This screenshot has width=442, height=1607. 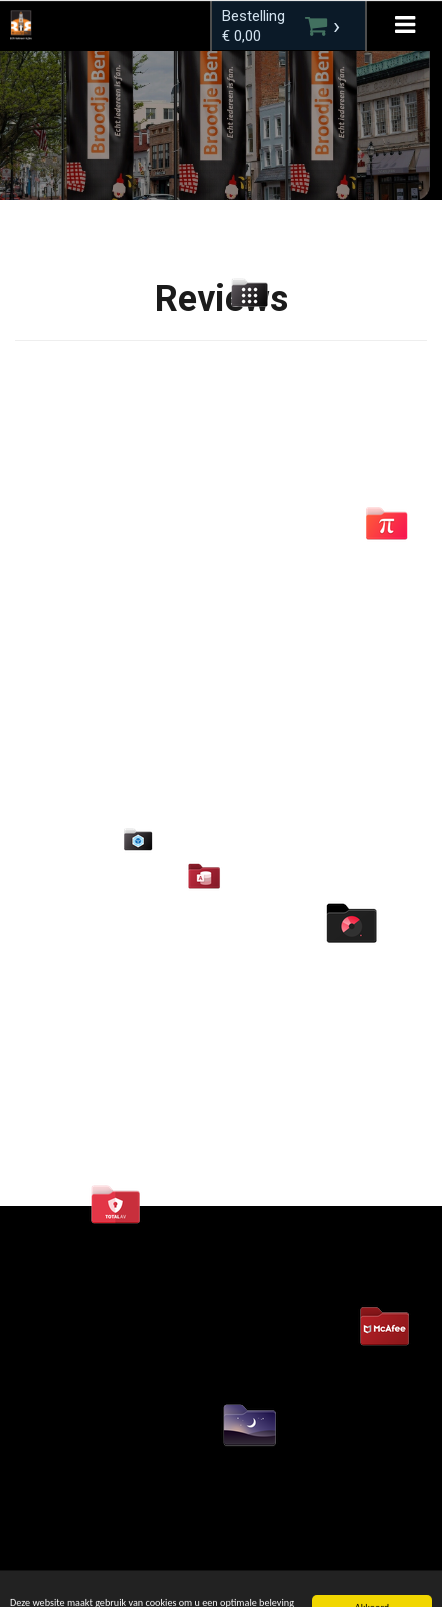 I want to click on folder containing wondershare dvd creator project files, so click(x=351, y=924).